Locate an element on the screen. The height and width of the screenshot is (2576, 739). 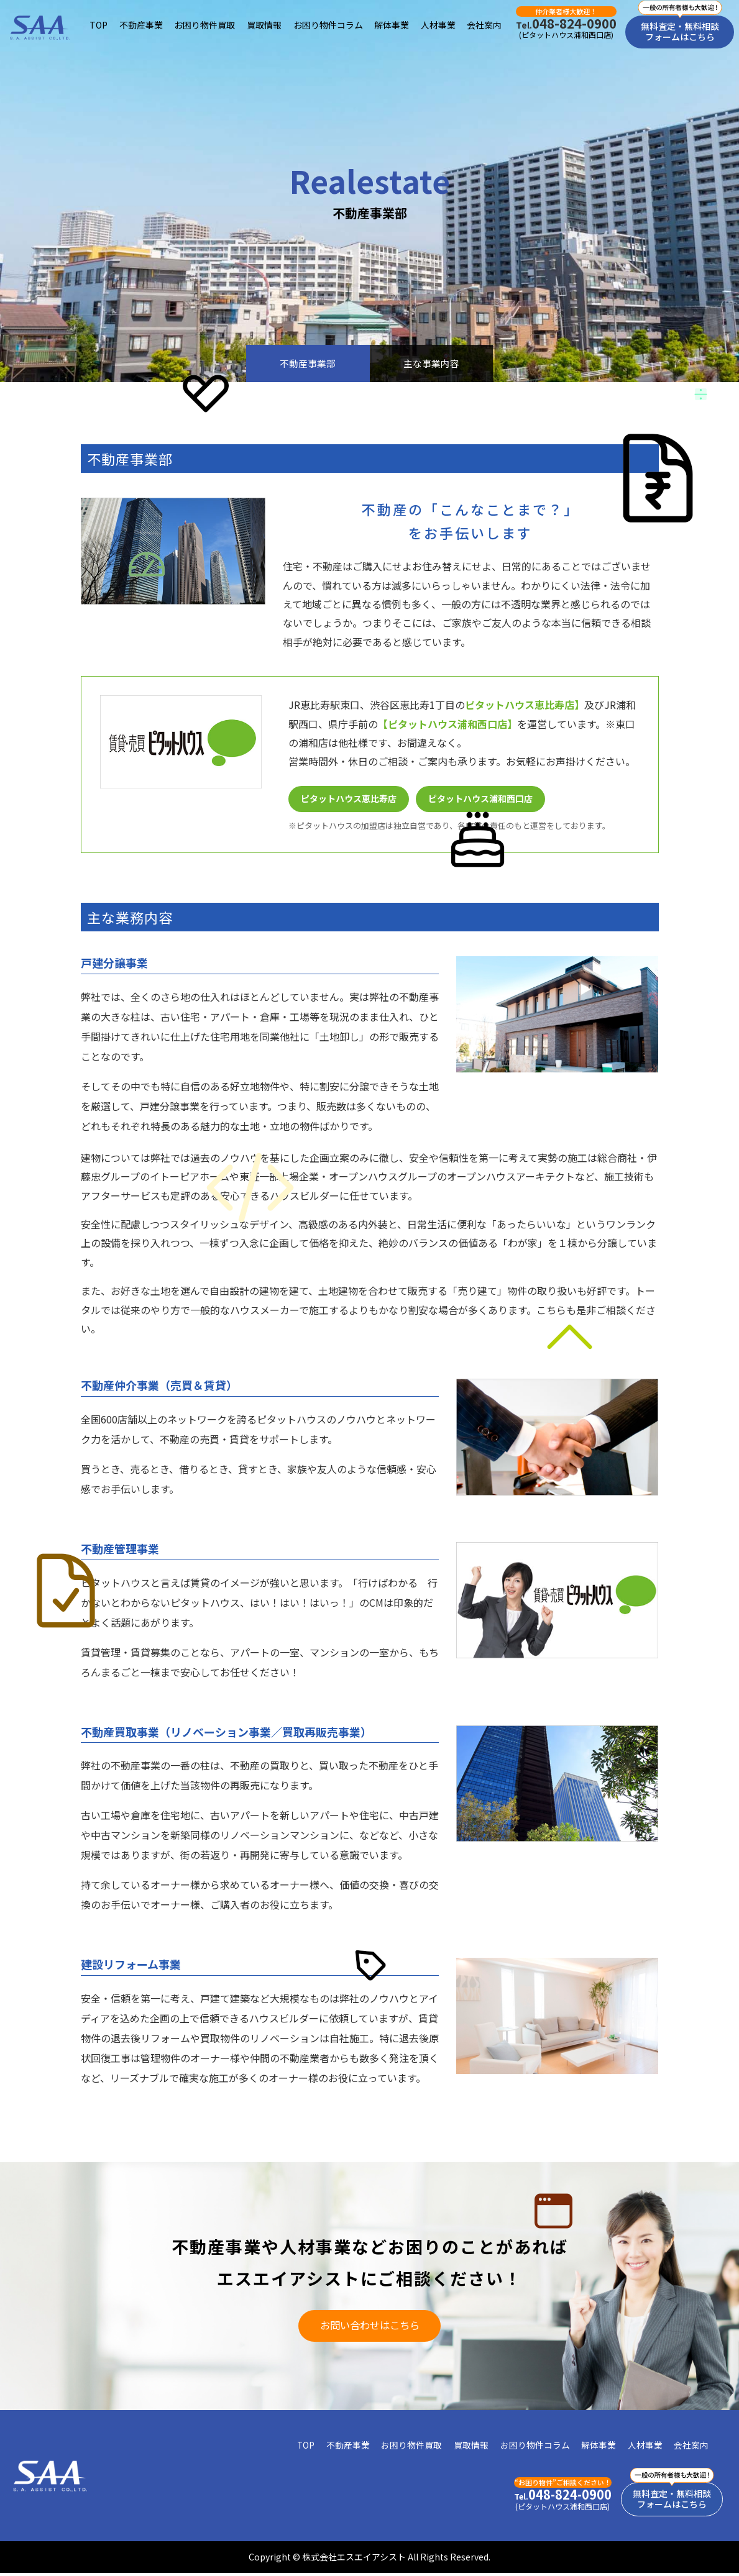
collapse or minimize a section is located at coordinates (569, 1336).